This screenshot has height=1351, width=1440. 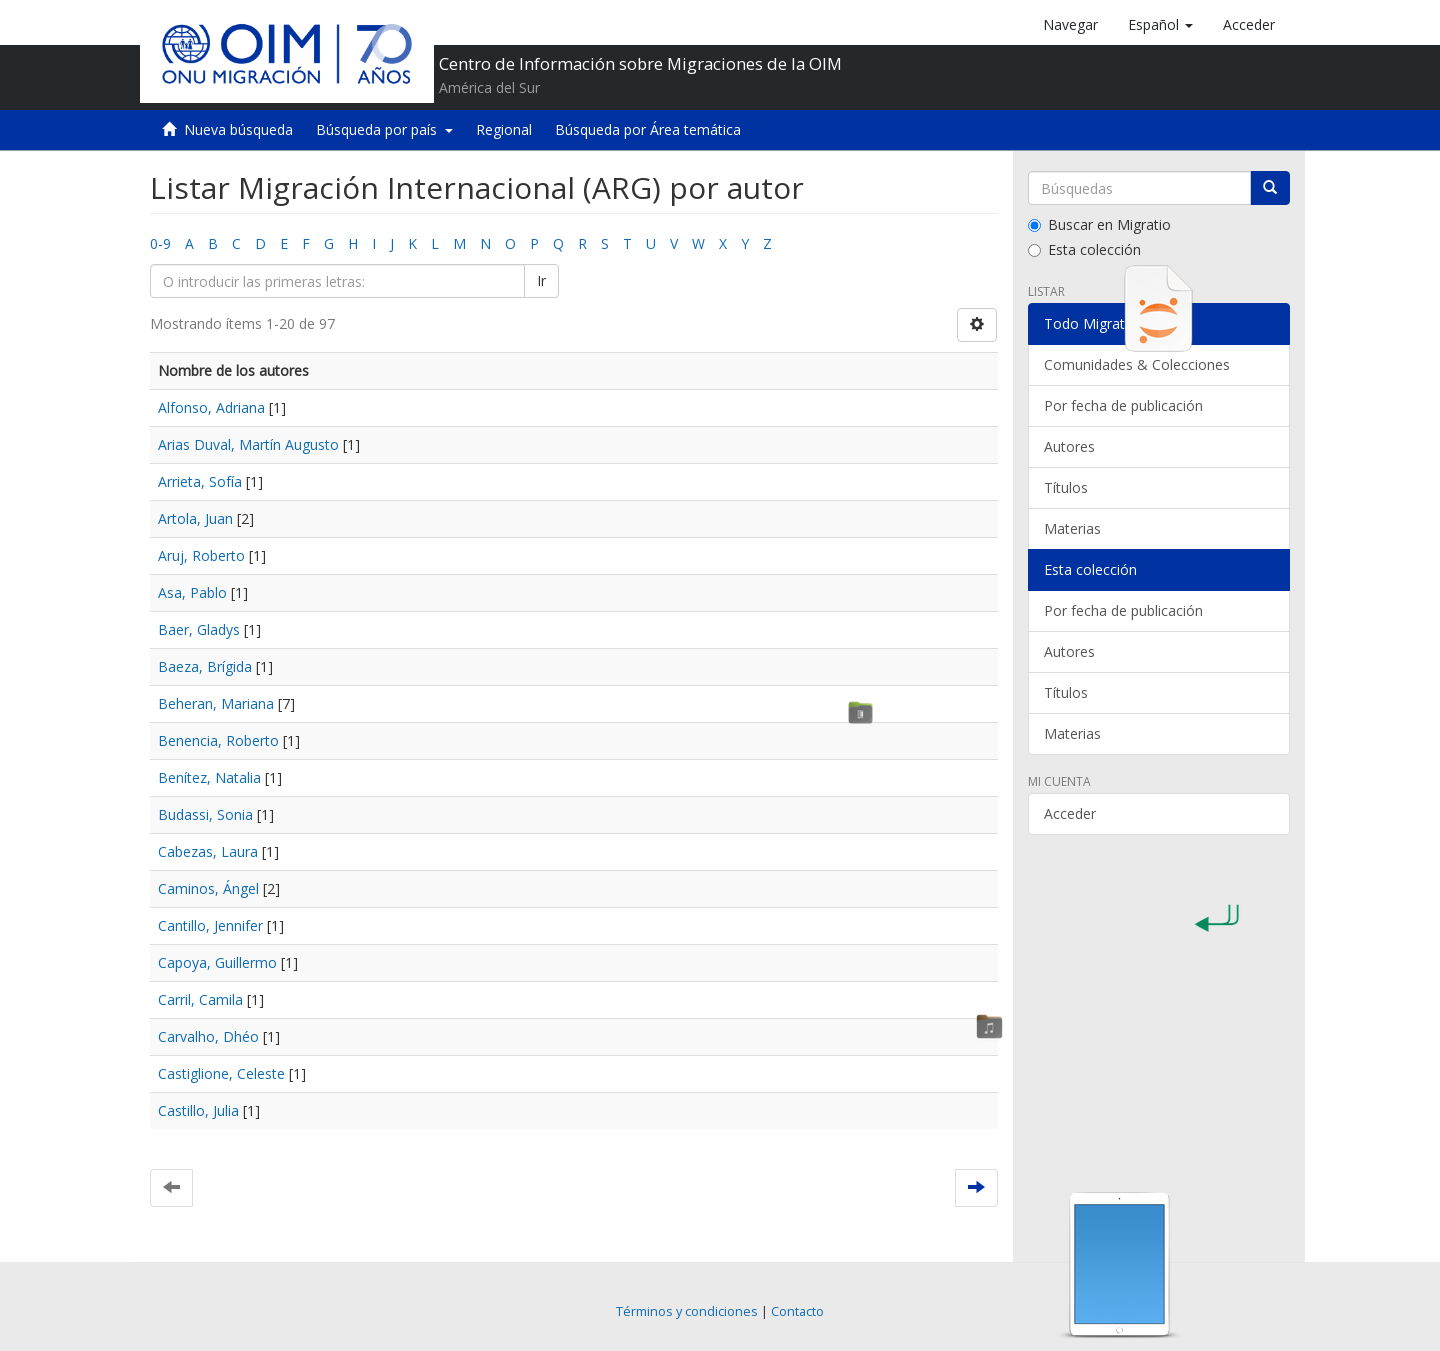 I want to click on open templates folder, so click(x=860, y=712).